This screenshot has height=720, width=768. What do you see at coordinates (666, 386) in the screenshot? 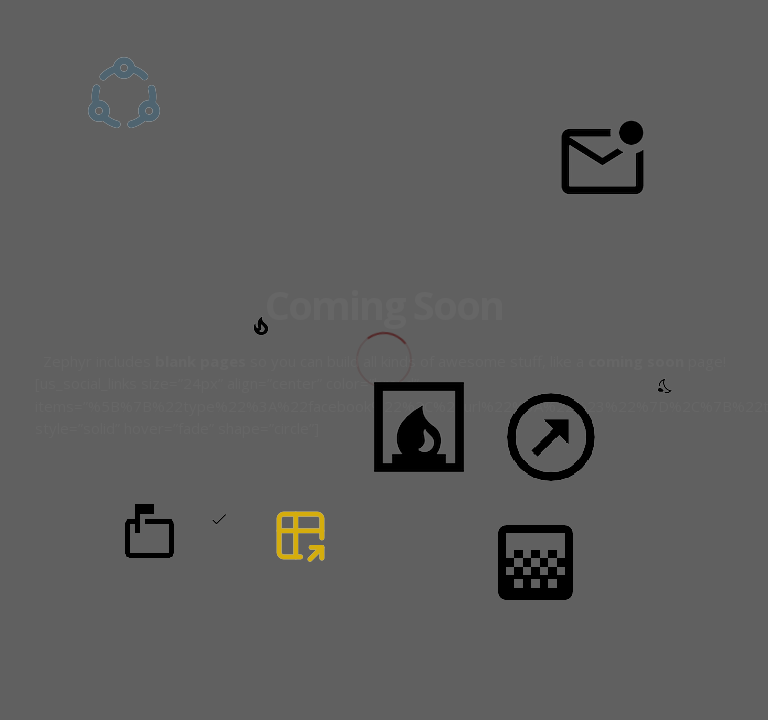
I see `switch to dark mode or night theme` at bounding box center [666, 386].